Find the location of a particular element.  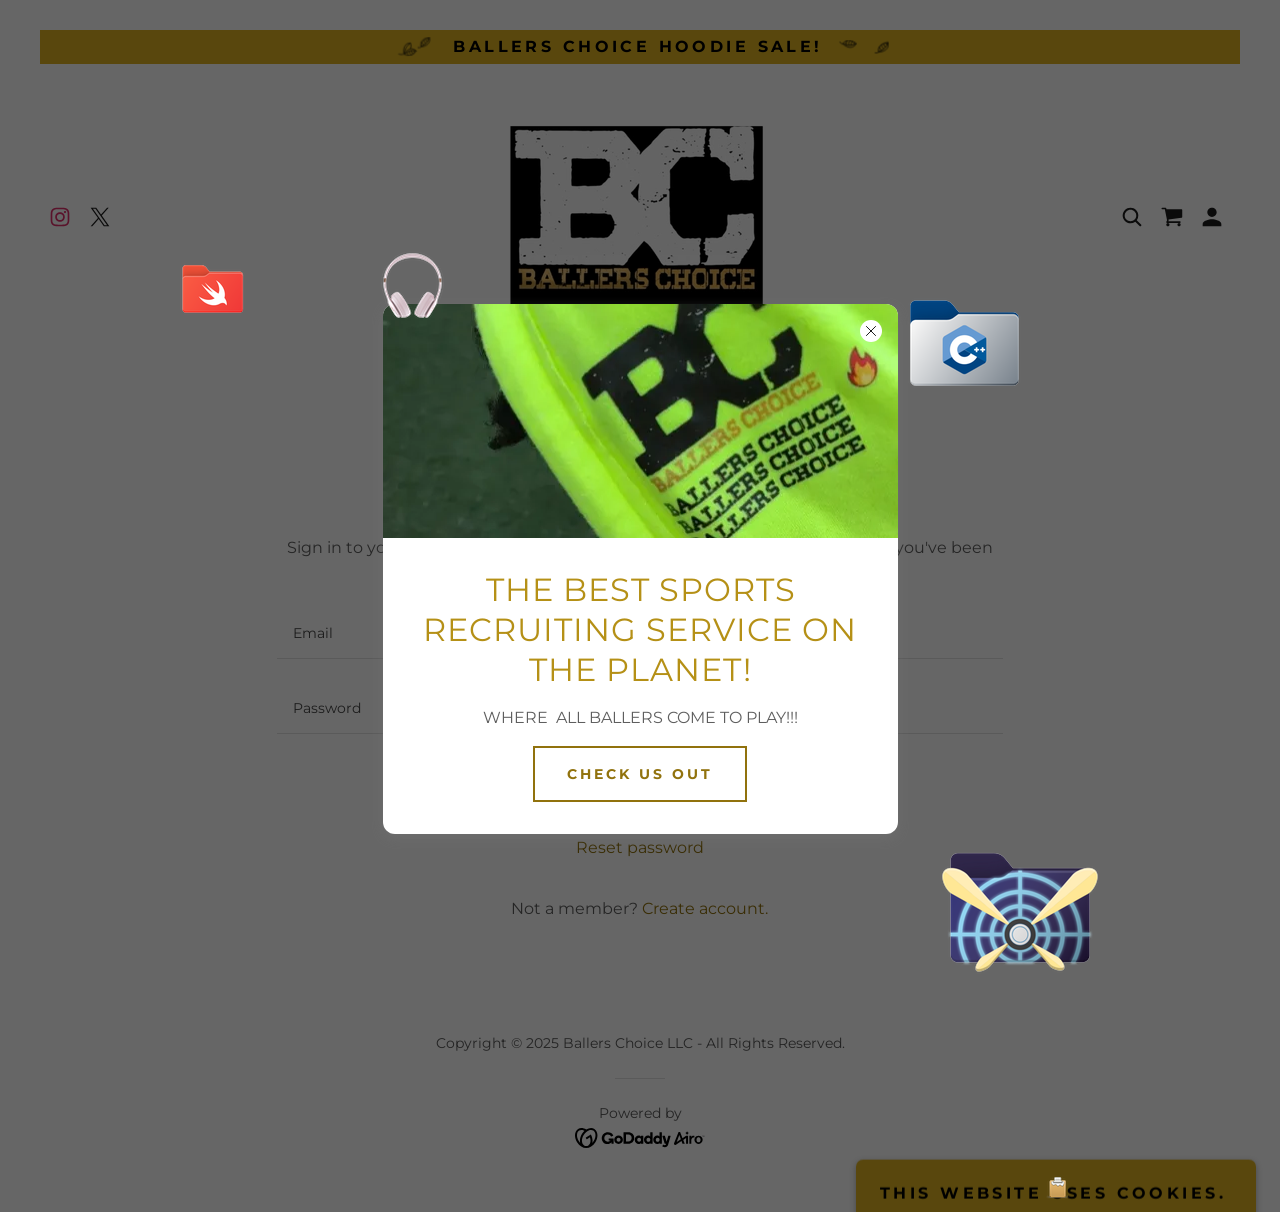

open folder containing C++ project files is located at coordinates (964, 346).